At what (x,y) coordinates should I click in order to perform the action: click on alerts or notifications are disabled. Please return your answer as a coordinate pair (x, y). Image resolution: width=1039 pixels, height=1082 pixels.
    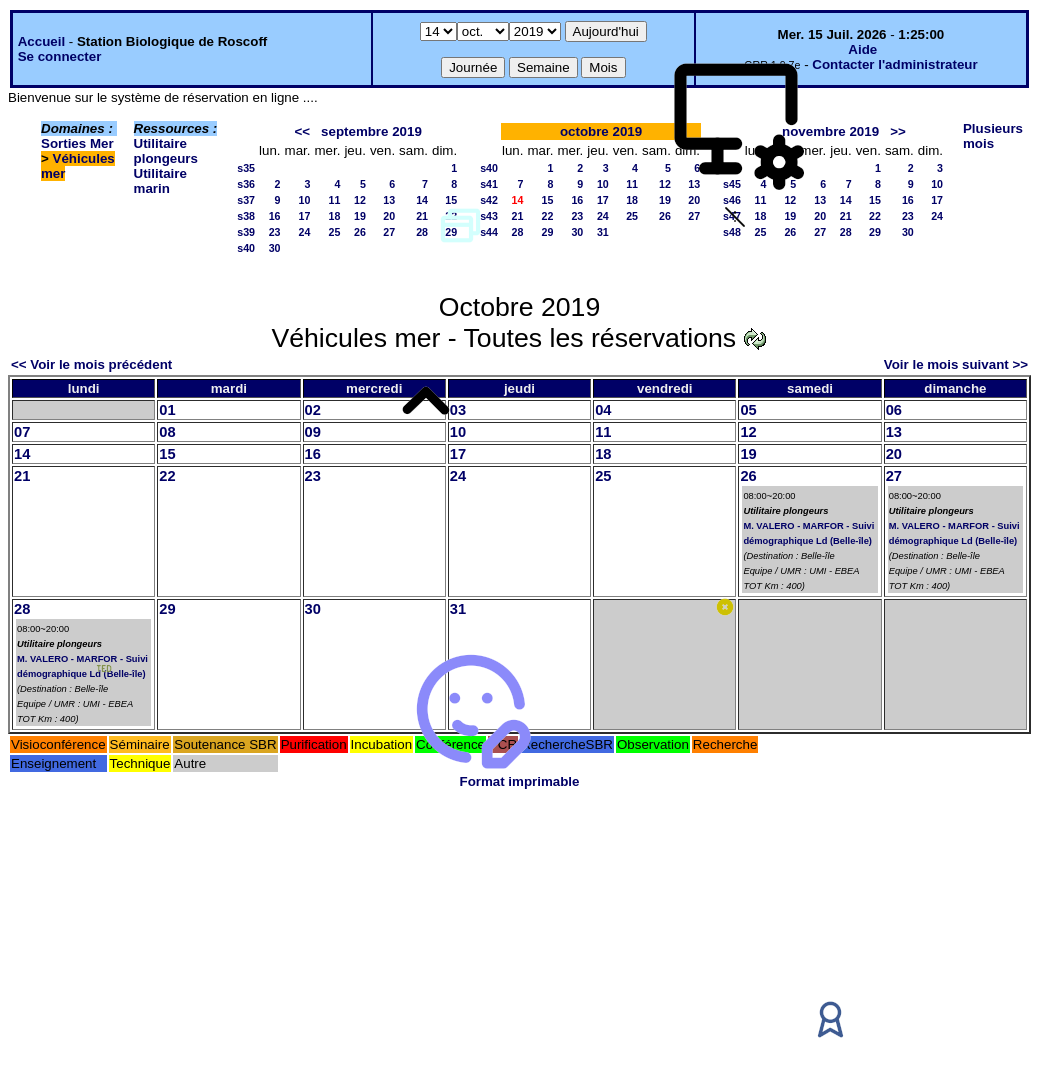
    Looking at the image, I should click on (735, 217).